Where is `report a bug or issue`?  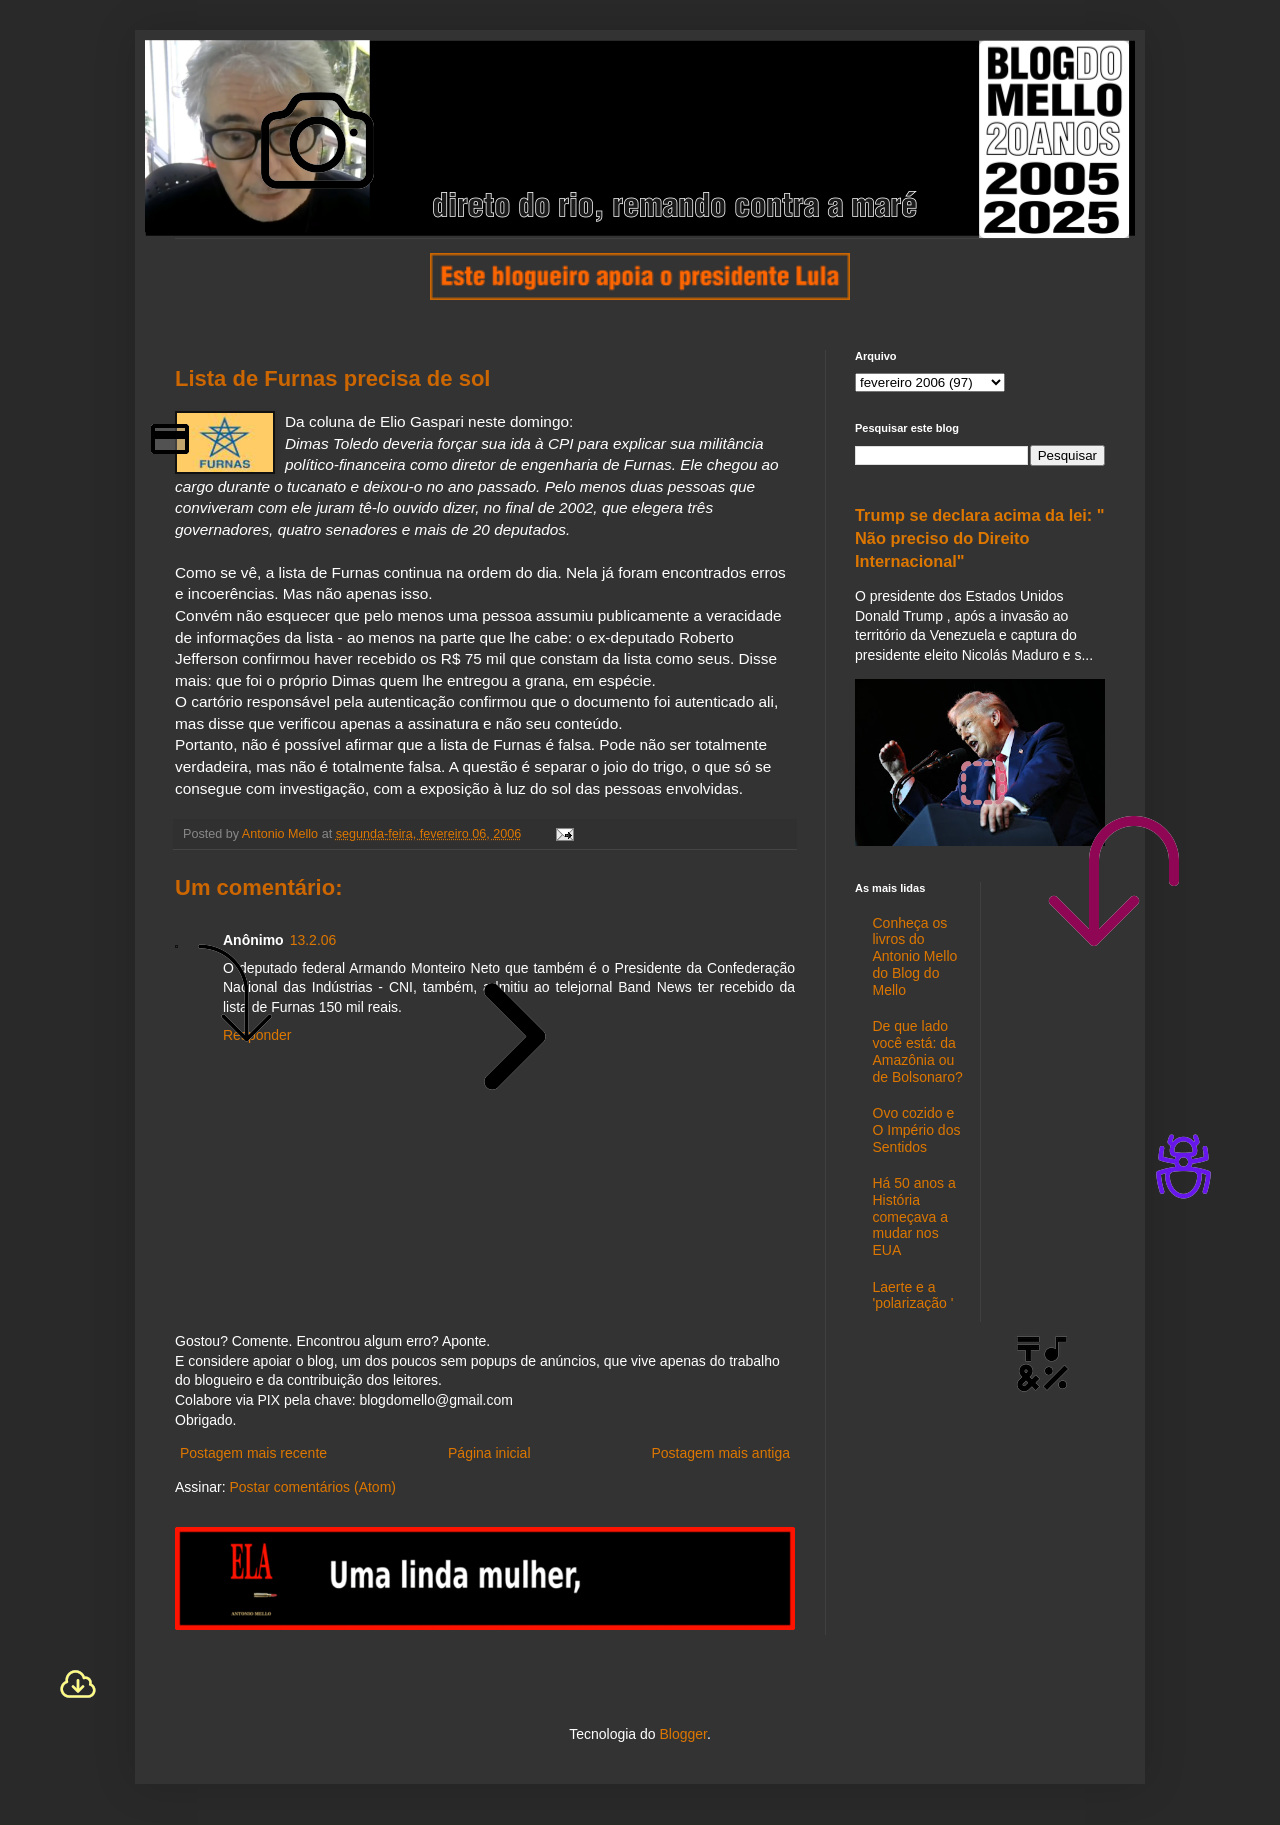 report a bug or issue is located at coordinates (1183, 1166).